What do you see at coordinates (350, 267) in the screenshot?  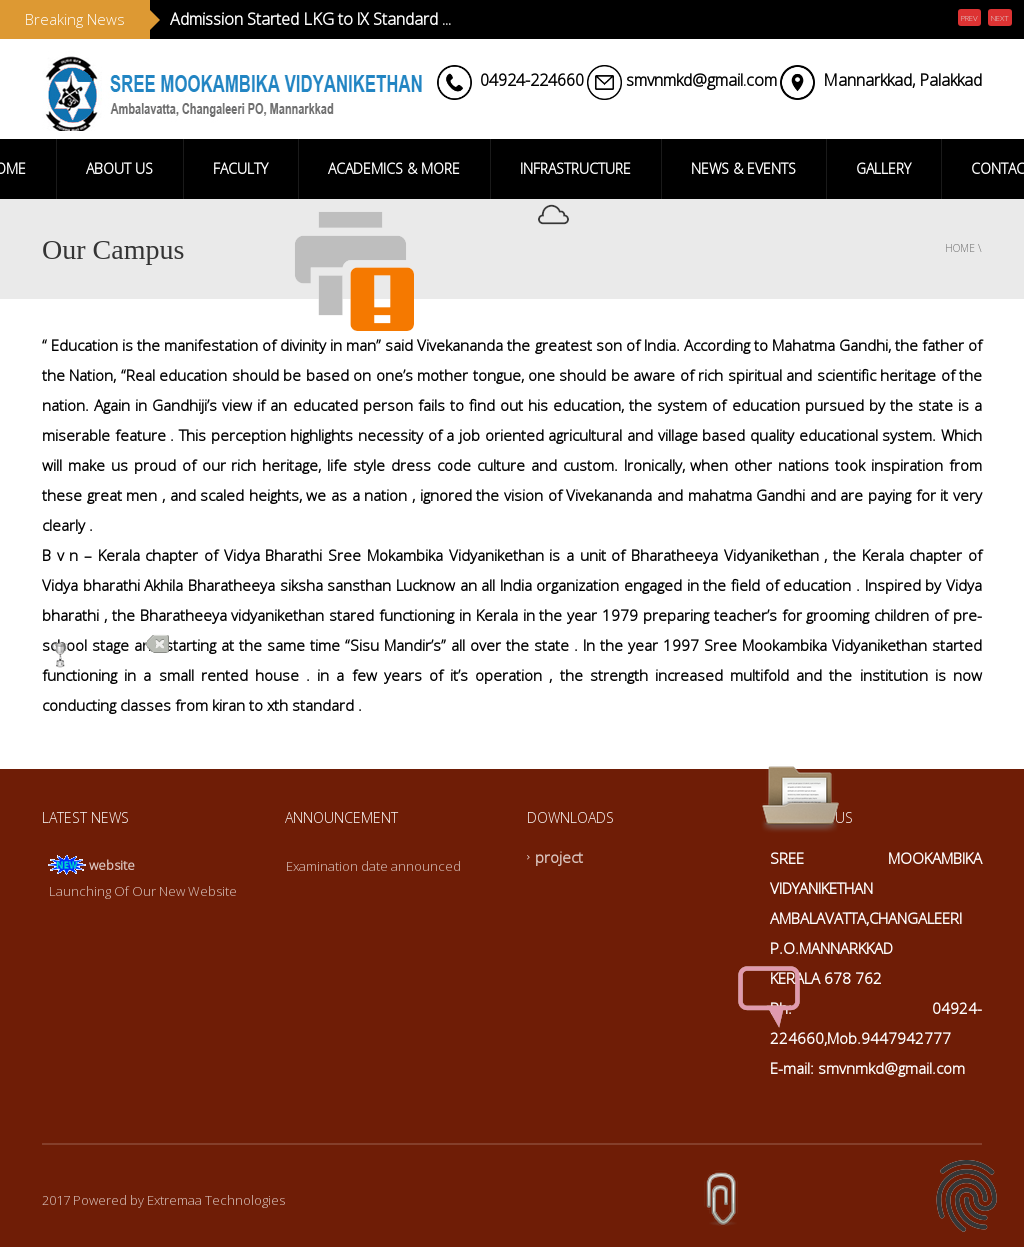 I see `indicates a printer warning or issue` at bounding box center [350, 267].